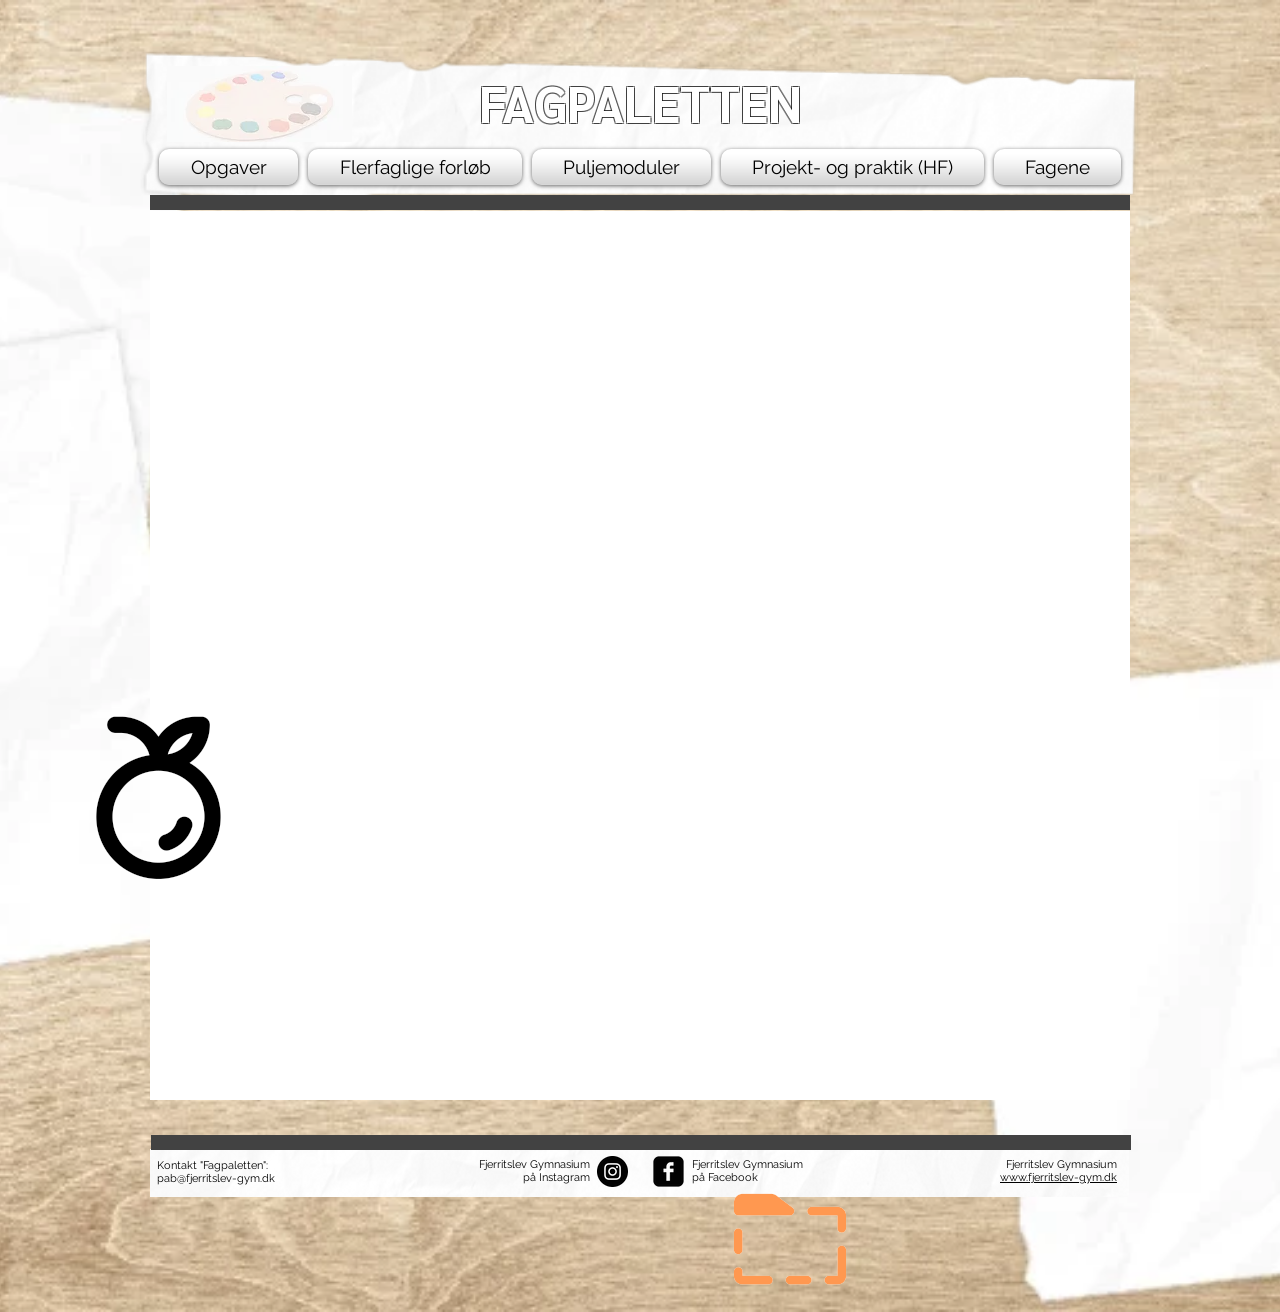 The height and width of the screenshot is (1312, 1280). Describe the element at coordinates (158, 800) in the screenshot. I see `select orange flavor or citrus option` at that location.